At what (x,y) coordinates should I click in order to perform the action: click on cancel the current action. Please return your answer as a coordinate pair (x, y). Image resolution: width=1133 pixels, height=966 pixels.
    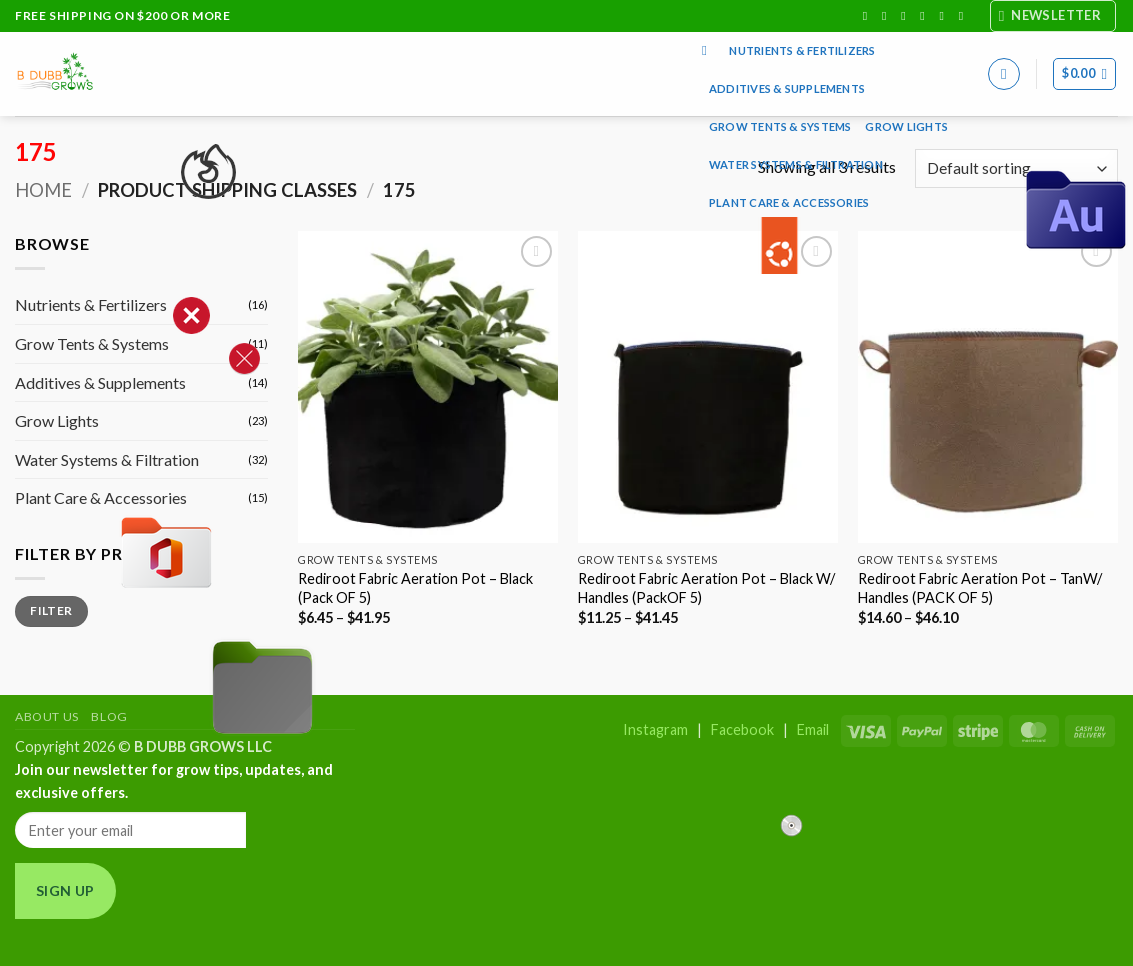
    Looking at the image, I should click on (191, 315).